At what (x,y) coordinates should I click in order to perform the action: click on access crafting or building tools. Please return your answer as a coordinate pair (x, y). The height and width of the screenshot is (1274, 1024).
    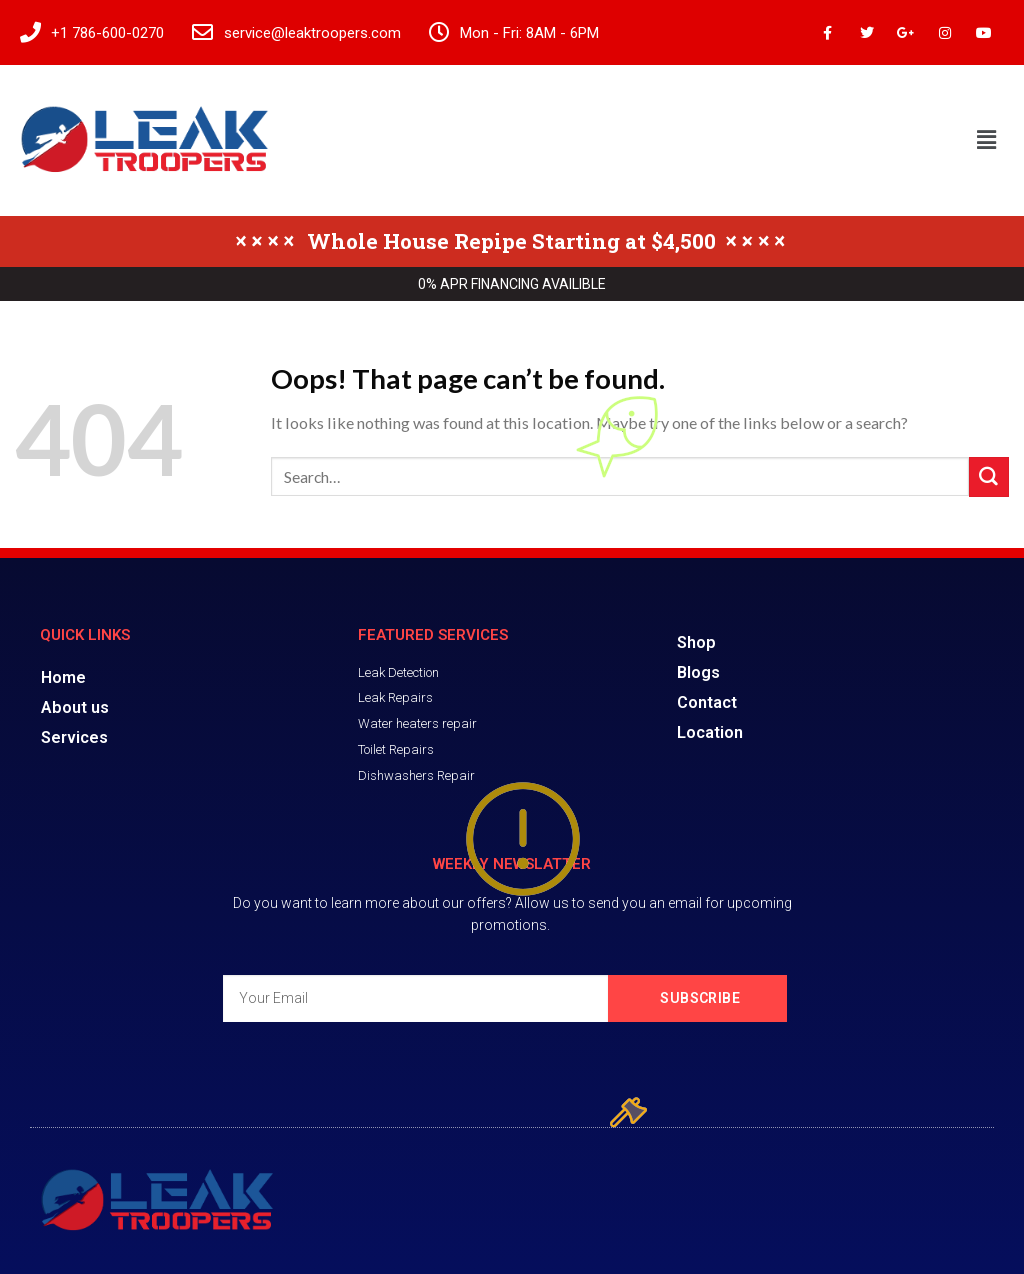
    Looking at the image, I should click on (628, 1113).